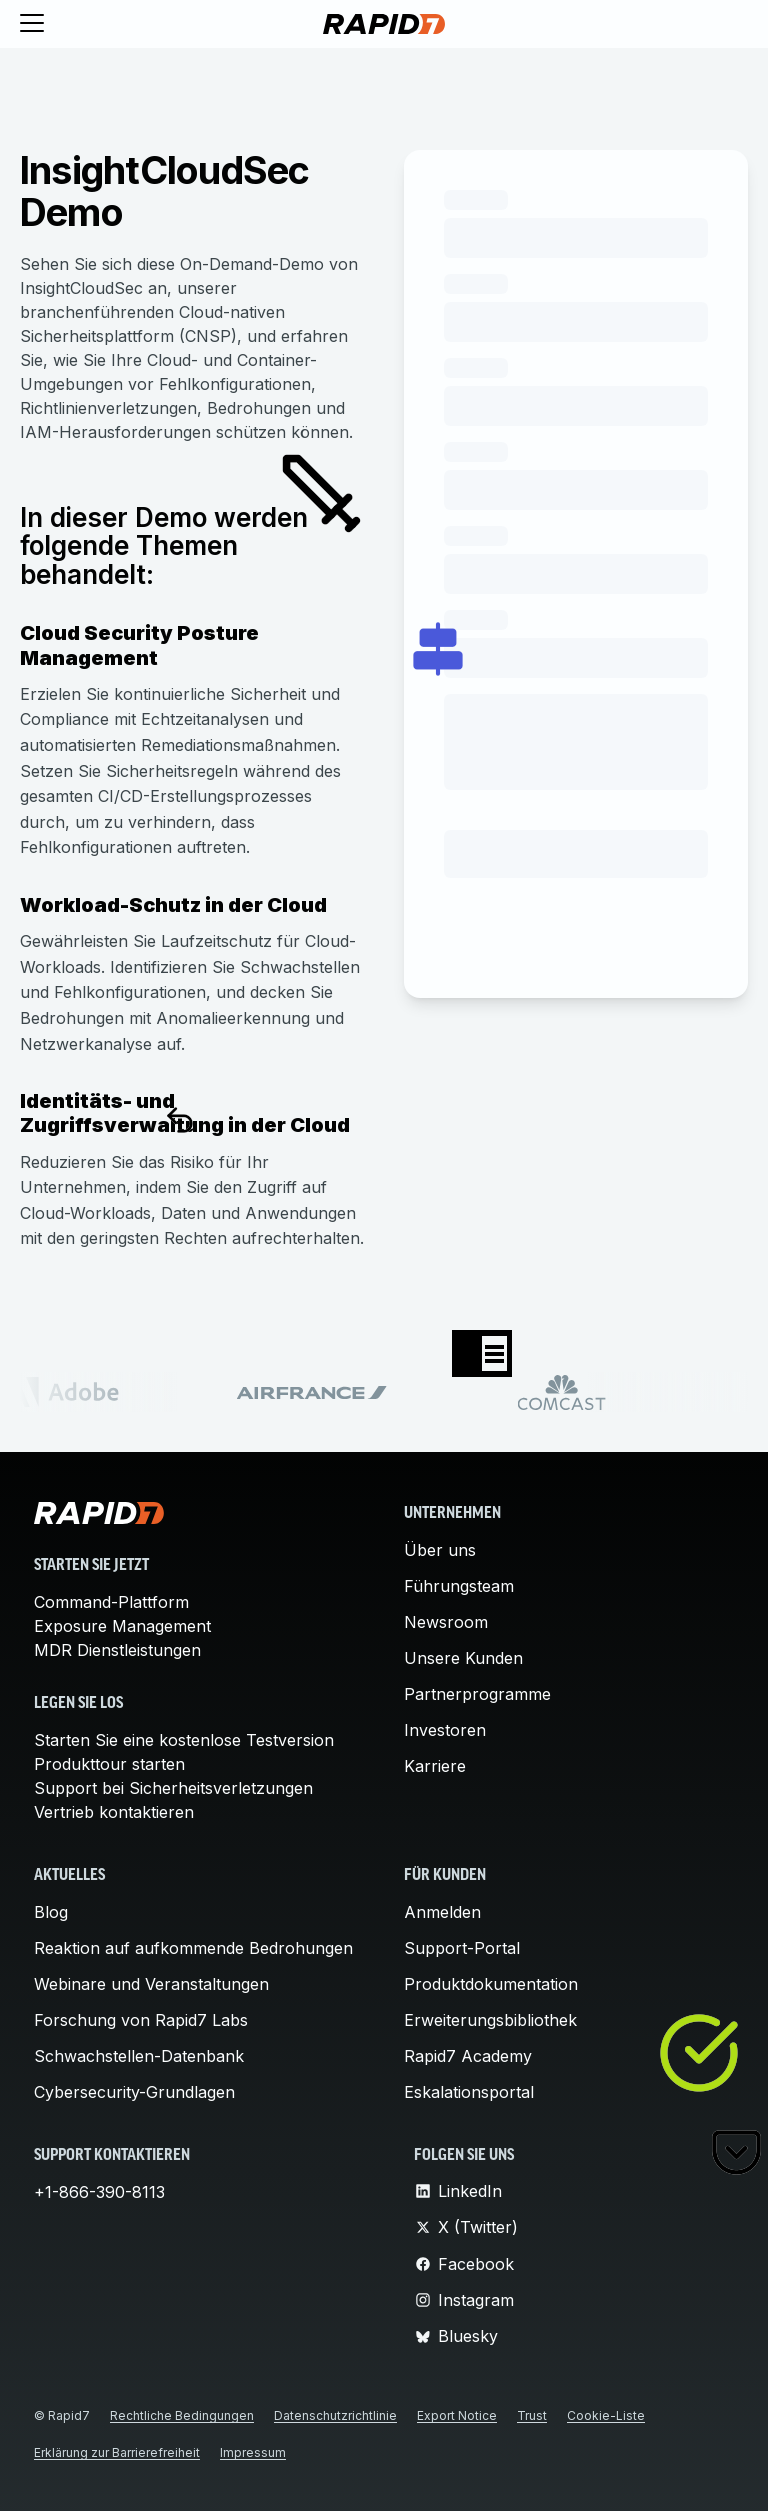 The width and height of the screenshot is (768, 2511). I want to click on access weapons or combat features, so click(321, 493).